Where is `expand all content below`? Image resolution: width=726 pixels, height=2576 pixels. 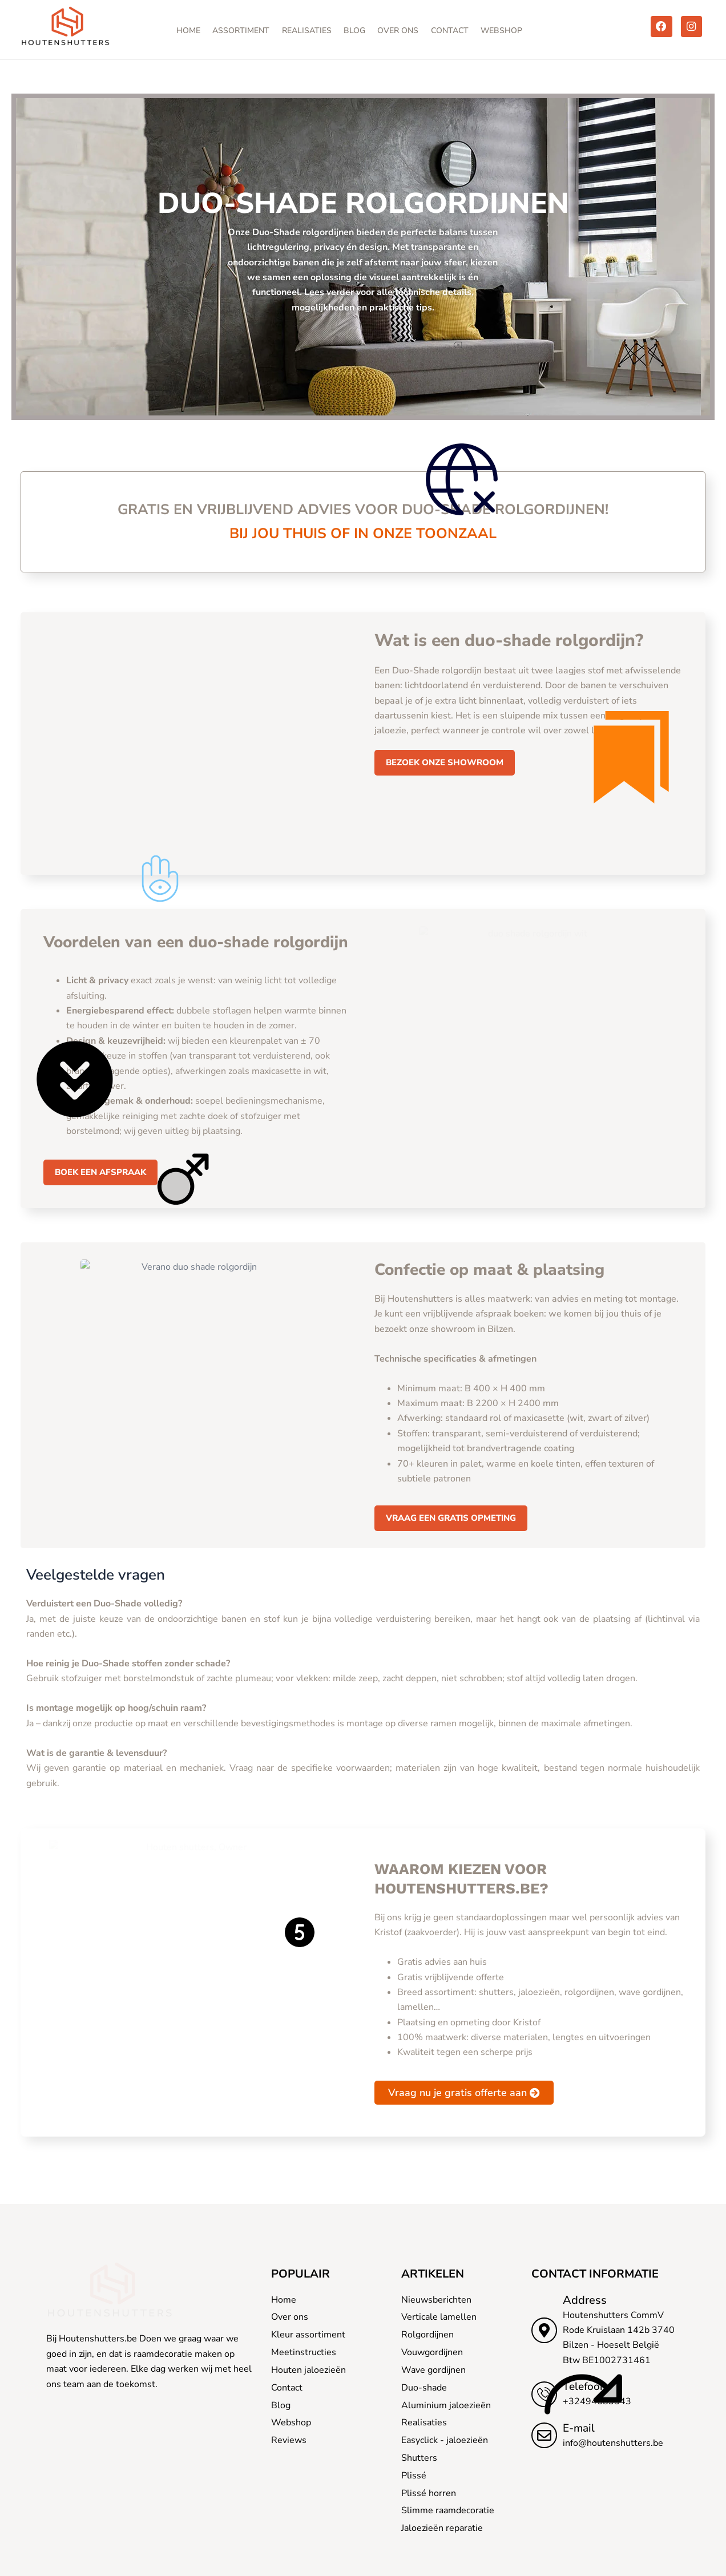
expand all content below is located at coordinates (75, 1079).